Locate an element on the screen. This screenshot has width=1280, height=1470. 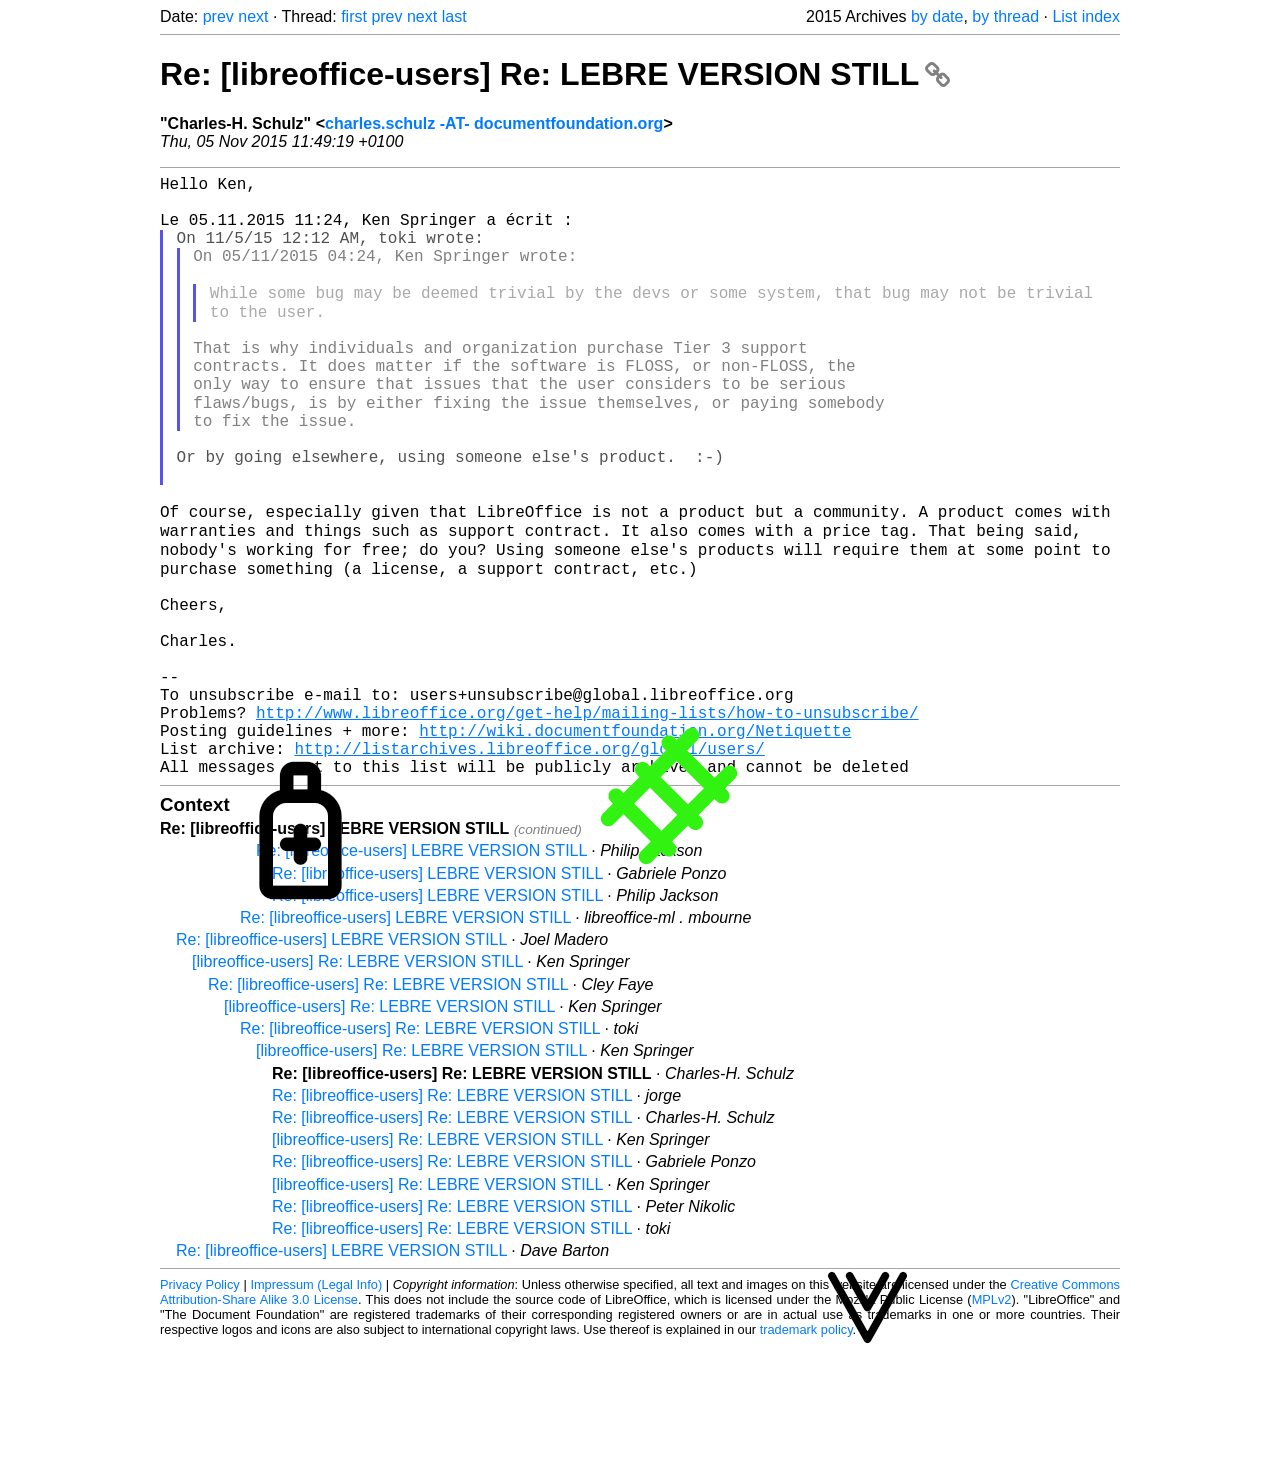
Vue.js framework logo is located at coordinates (867, 1307).